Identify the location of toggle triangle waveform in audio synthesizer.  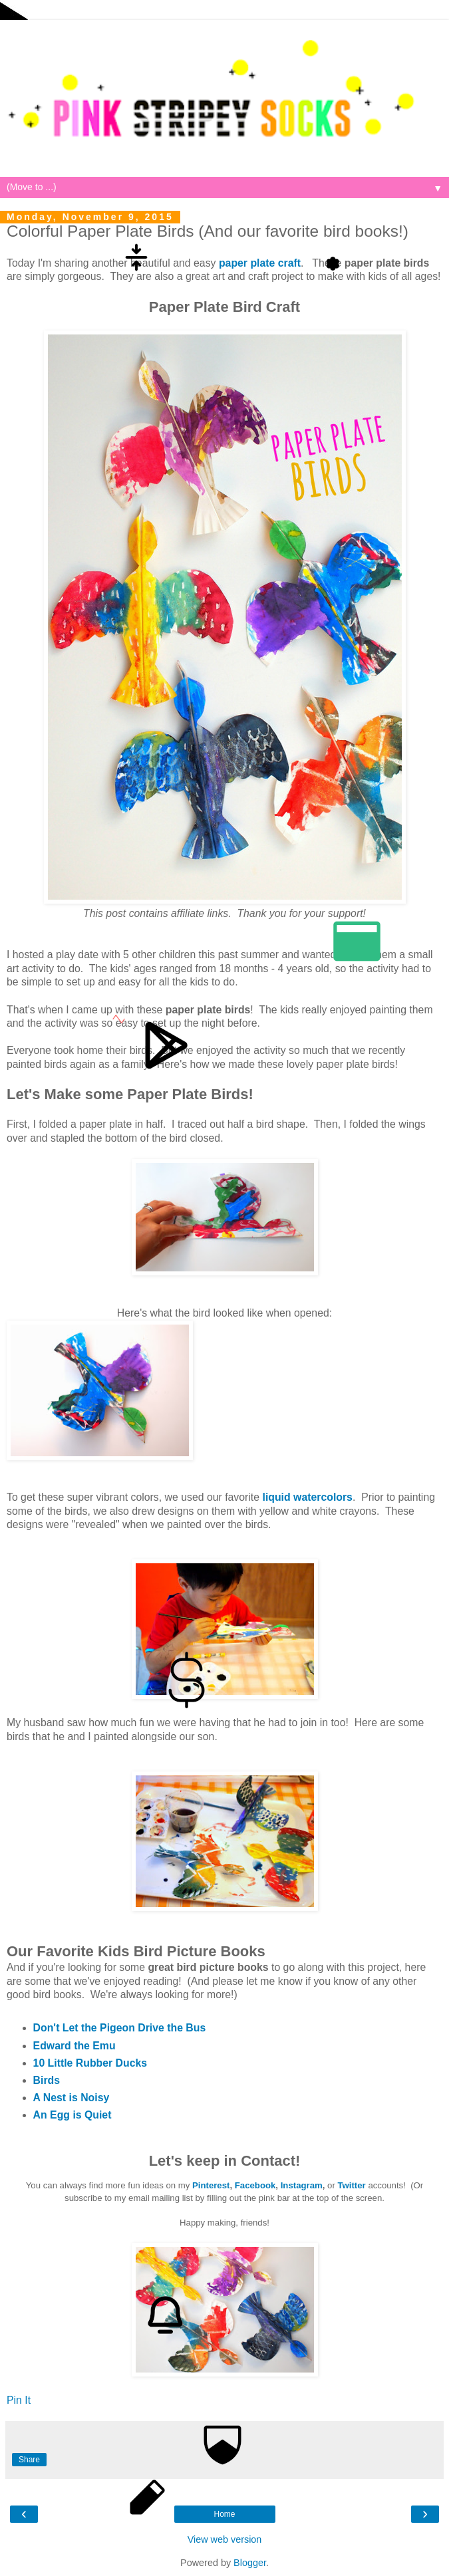
(118, 1019).